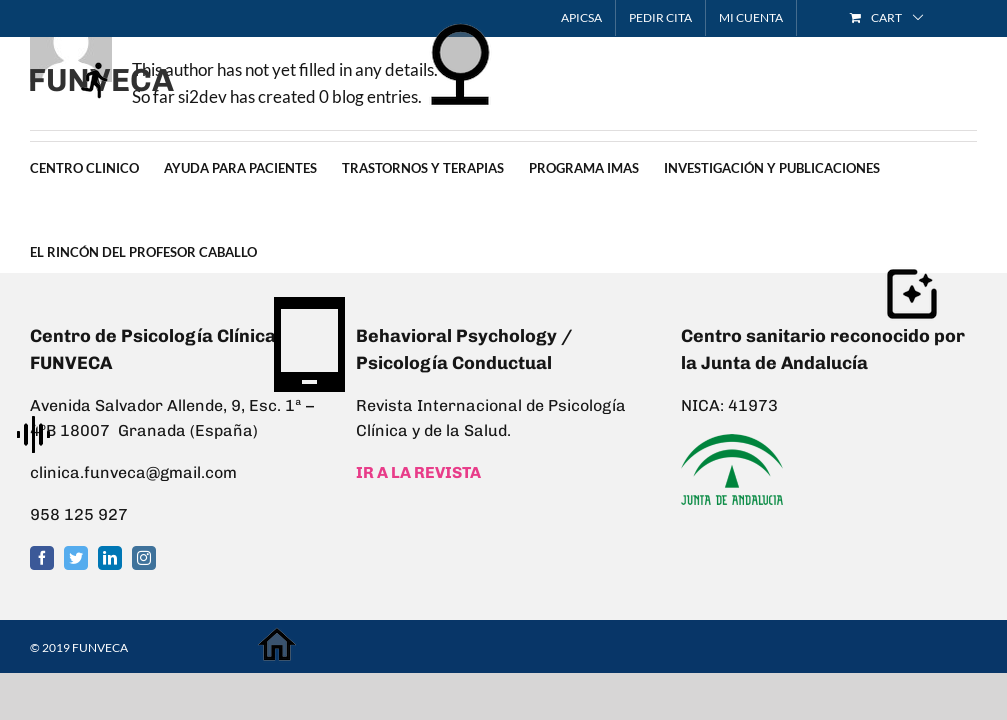 Image resolution: width=1007 pixels, height=720 pixels. I want to click on apply filters or effects to a photo, so click(912, 294).